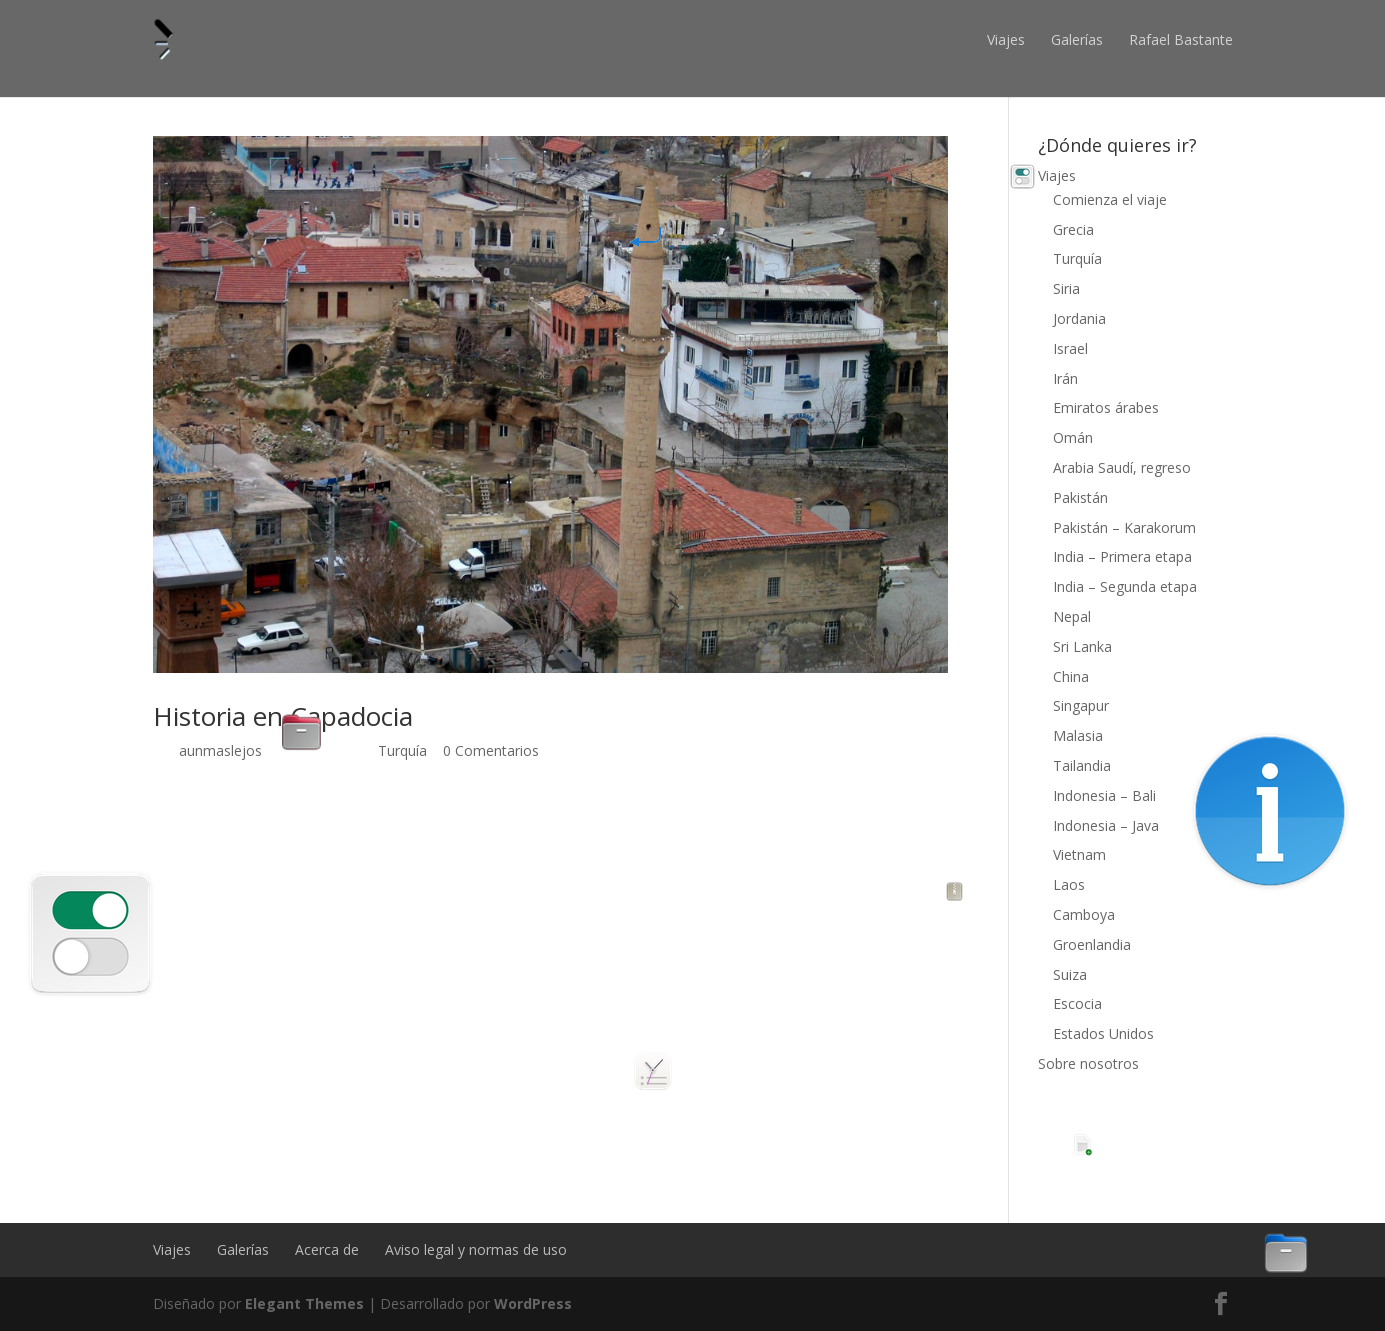 The height and width of the screenshot is (1331, 1385). I want to click on open gnome tweaks settings application, so click(90, 933).